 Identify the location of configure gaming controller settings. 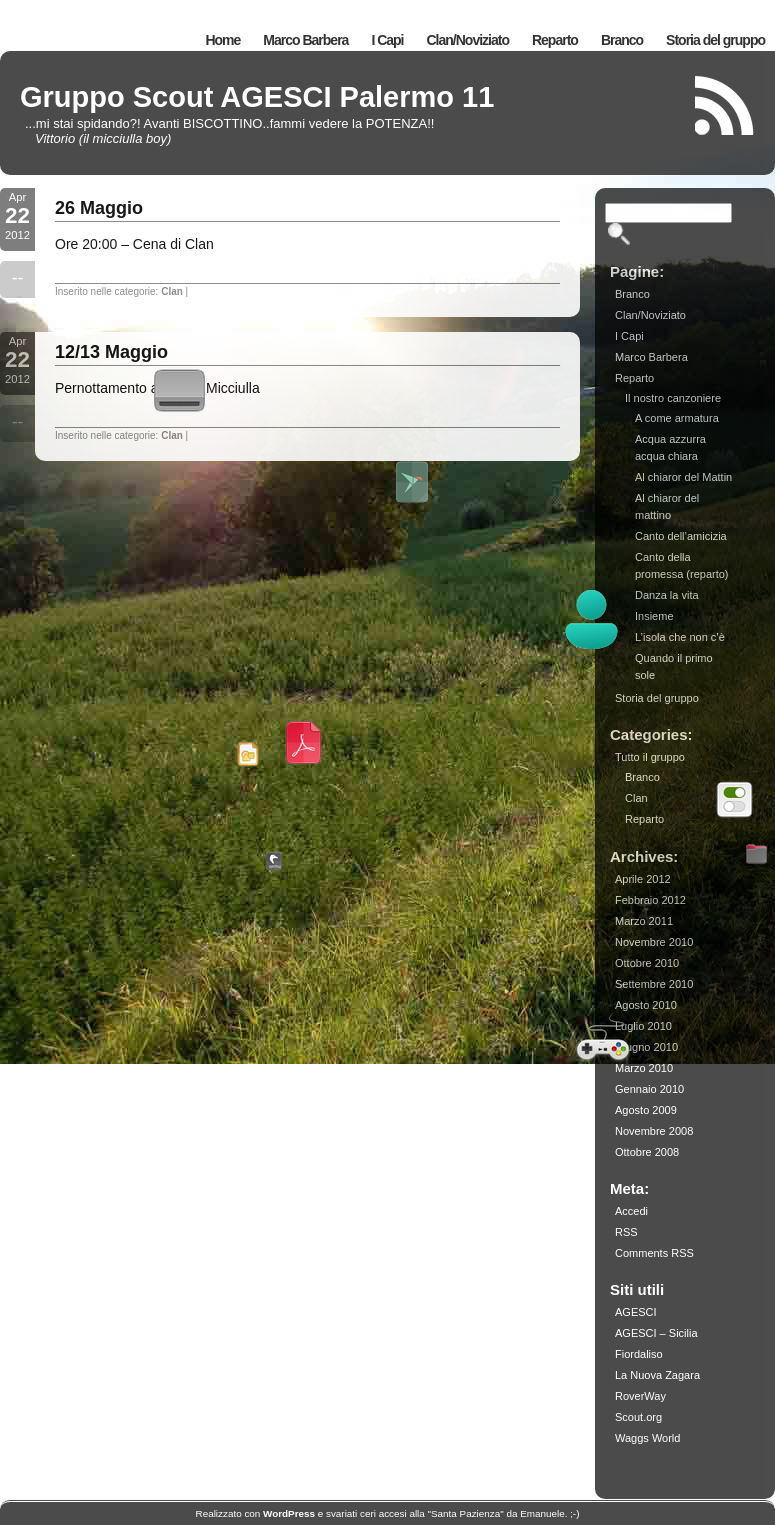
(603, 1038).